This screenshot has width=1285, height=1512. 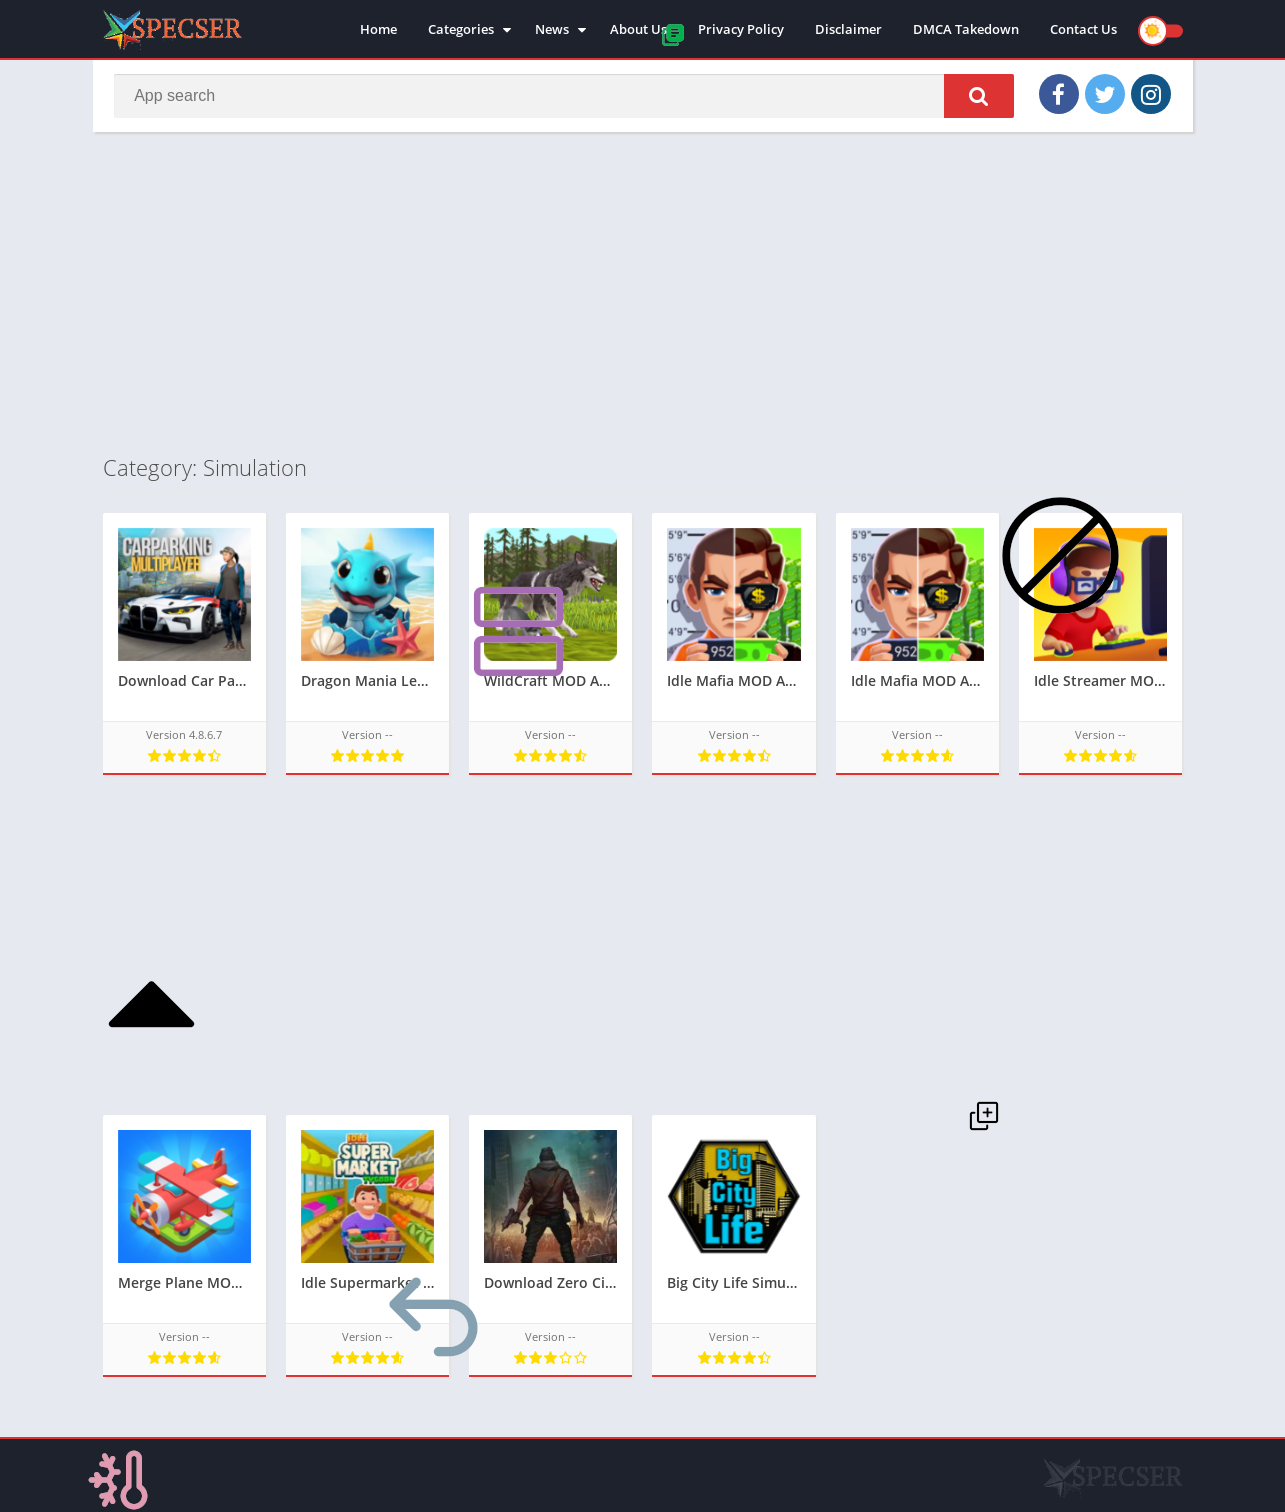 I want to click on switch to row view layout, so click(x=518, y=631).